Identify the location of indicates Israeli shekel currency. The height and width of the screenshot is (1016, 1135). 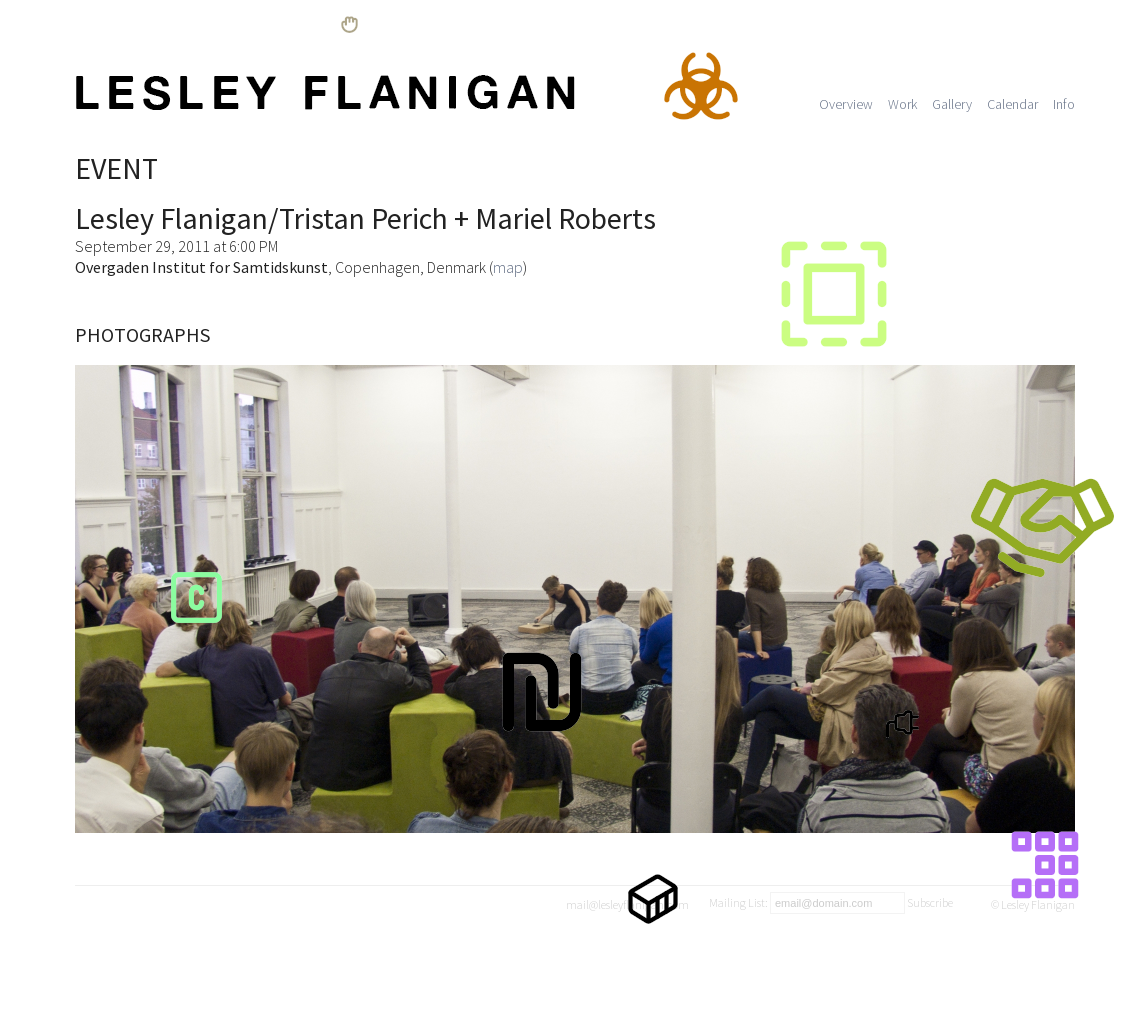
(542, 692).